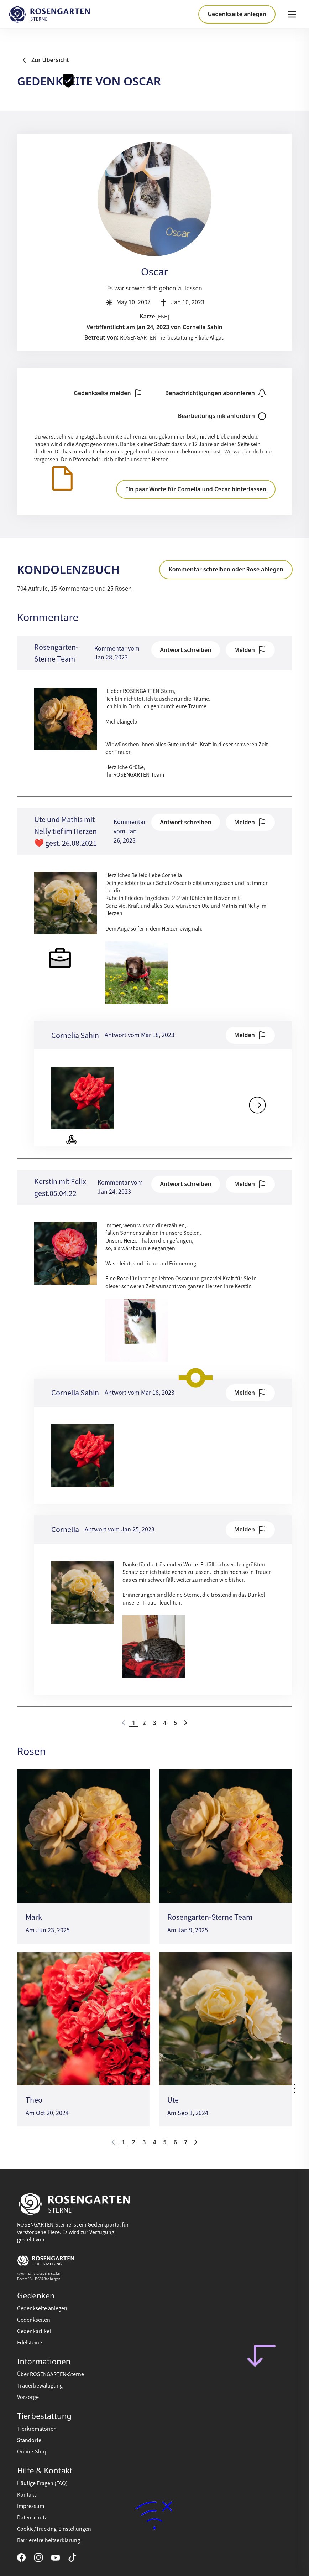 This screenshot has width=309, height=2576. Describe the element at coordinates (294, 2088) in the screenshot. I see `open more options menu` at that location.